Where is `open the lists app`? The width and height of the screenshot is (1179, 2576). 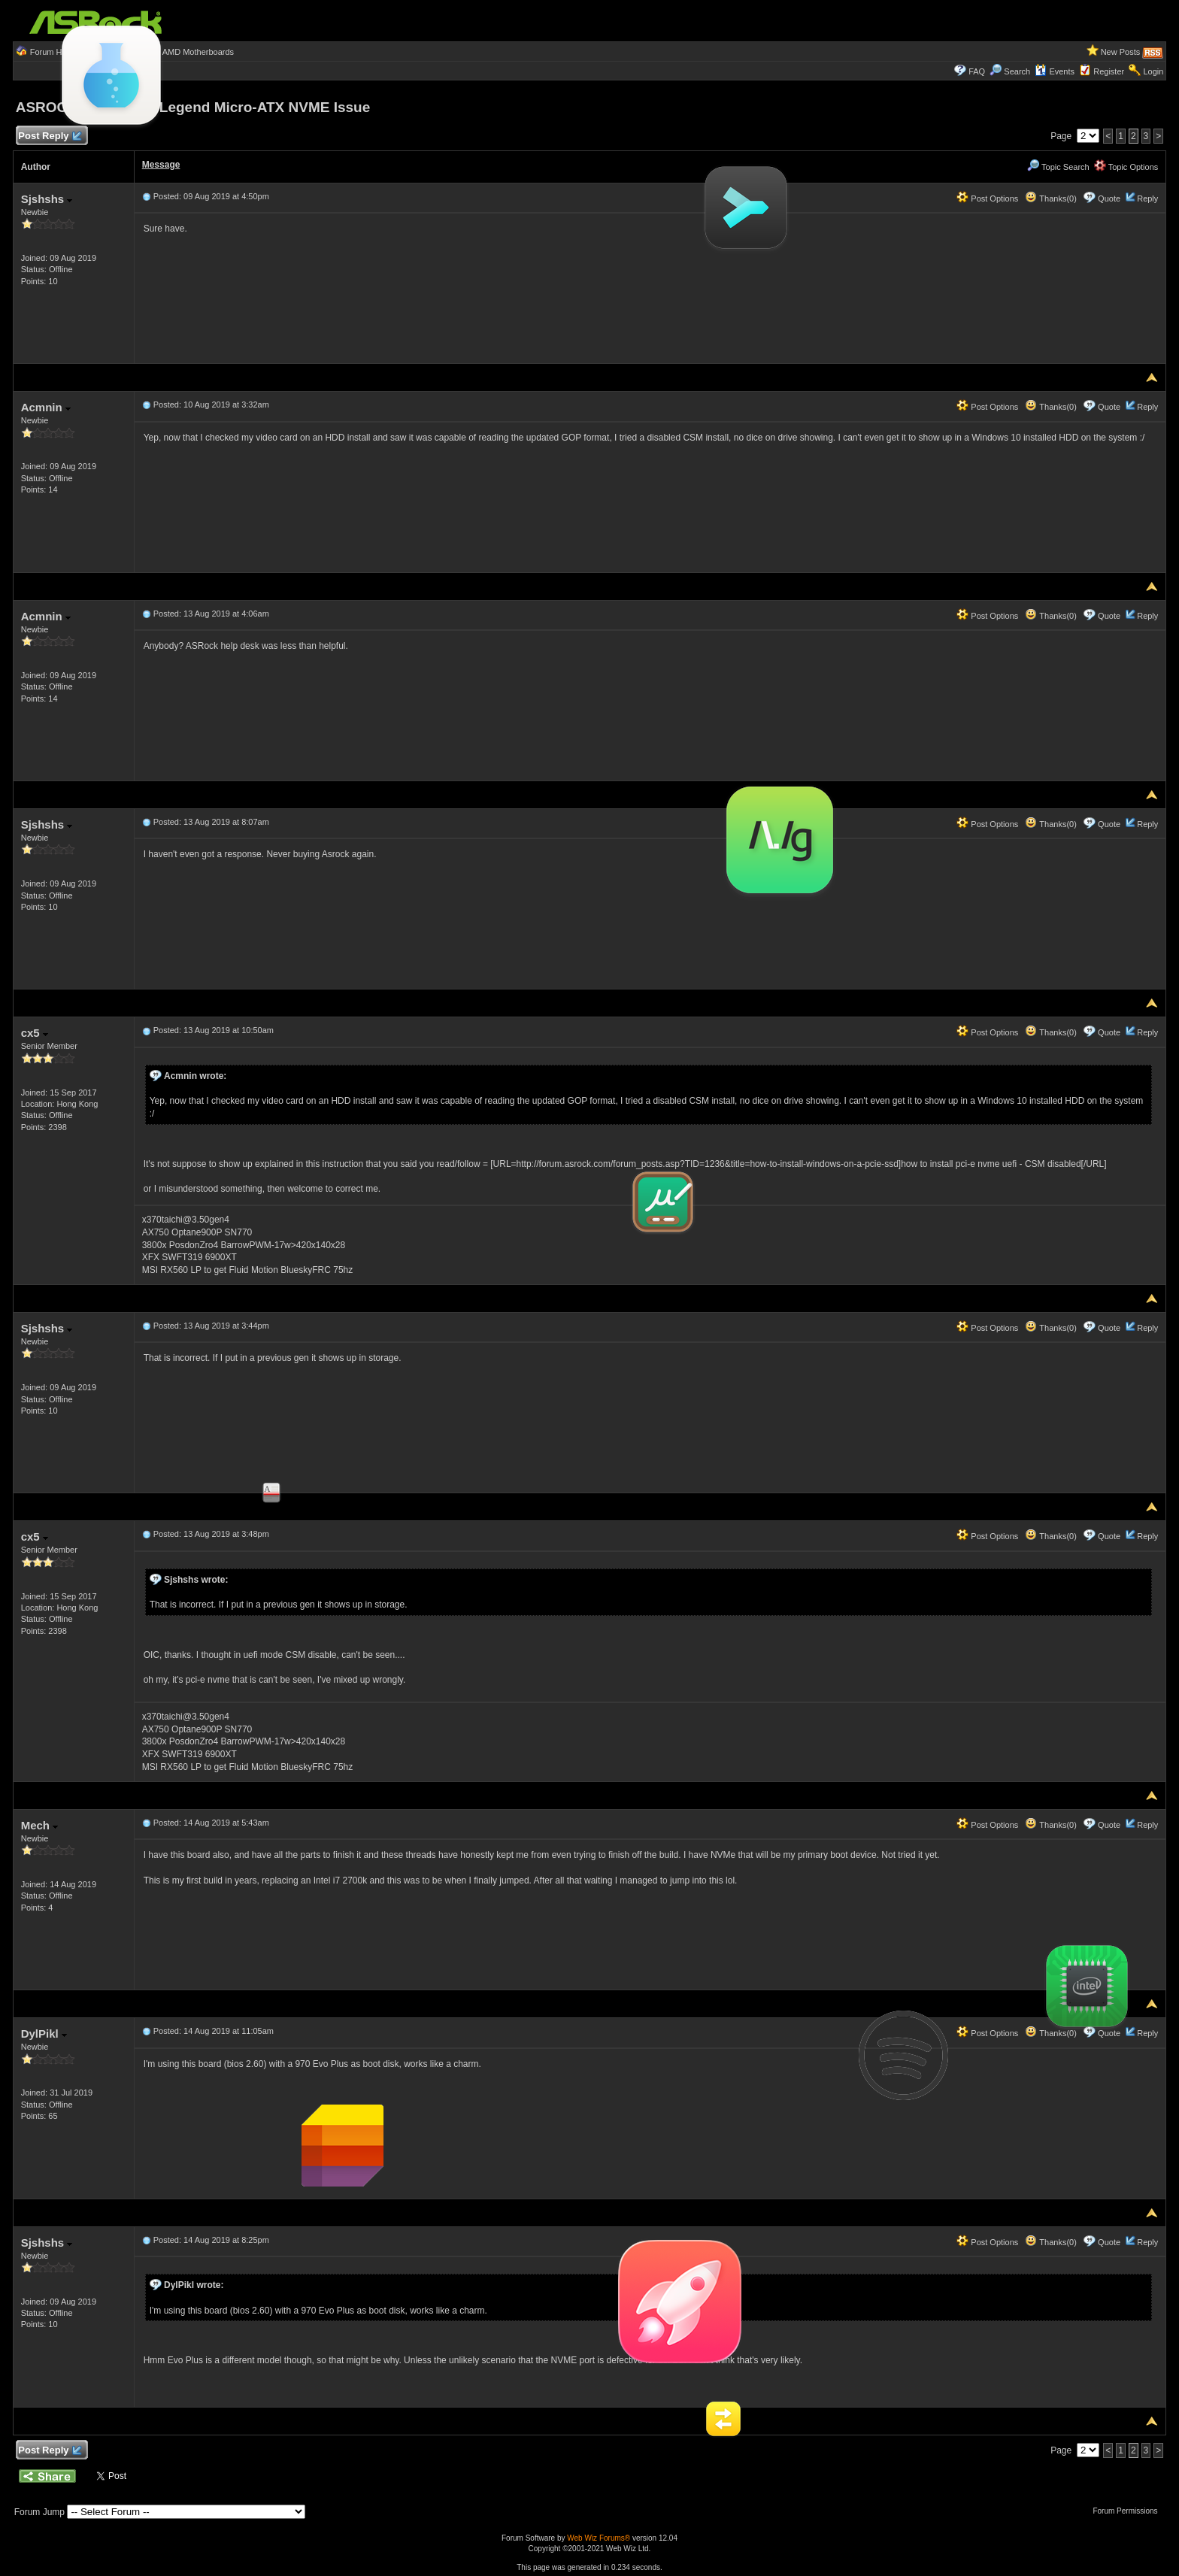 open the lists app is located at coordinates (342, 2145).